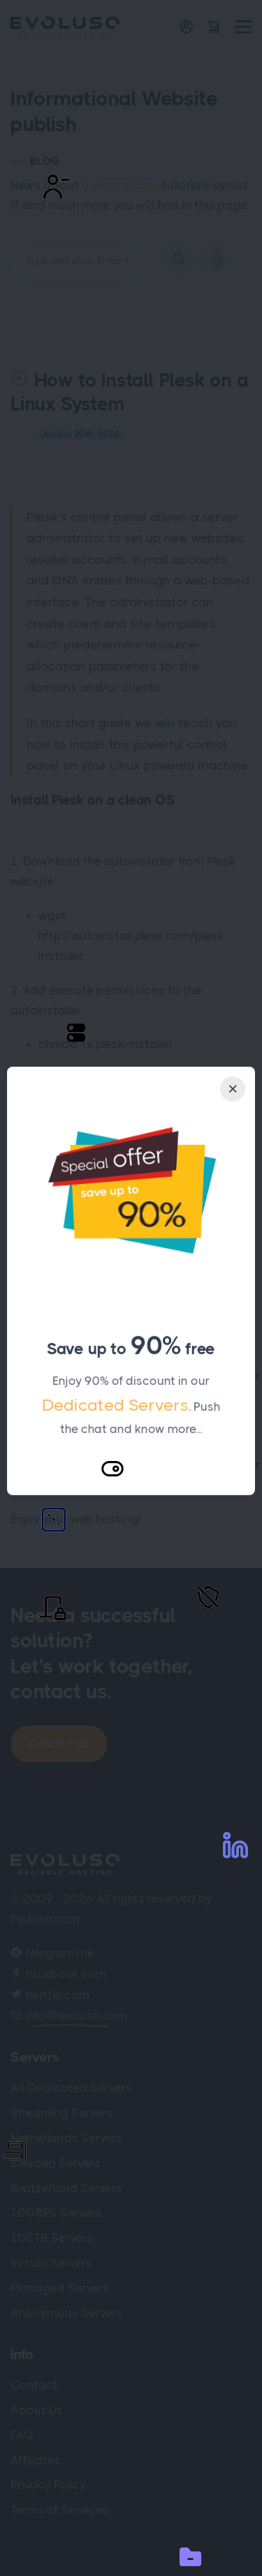 This screenshot has height=2576, width=262. Describe the element at coordinates (15, 2150) in the screenshot. I see `align text or content to the right` at that location.